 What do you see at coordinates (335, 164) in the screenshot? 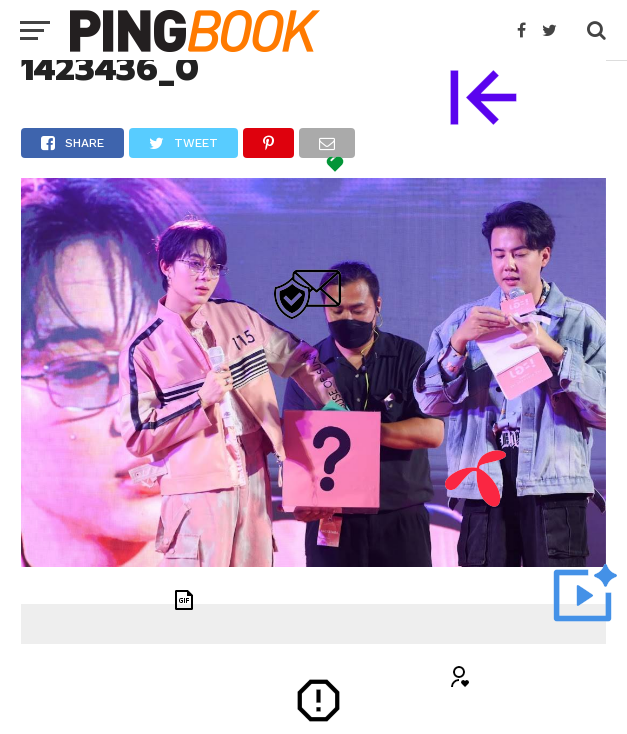
I see `add to favorites` at bounding box center [335, 164].